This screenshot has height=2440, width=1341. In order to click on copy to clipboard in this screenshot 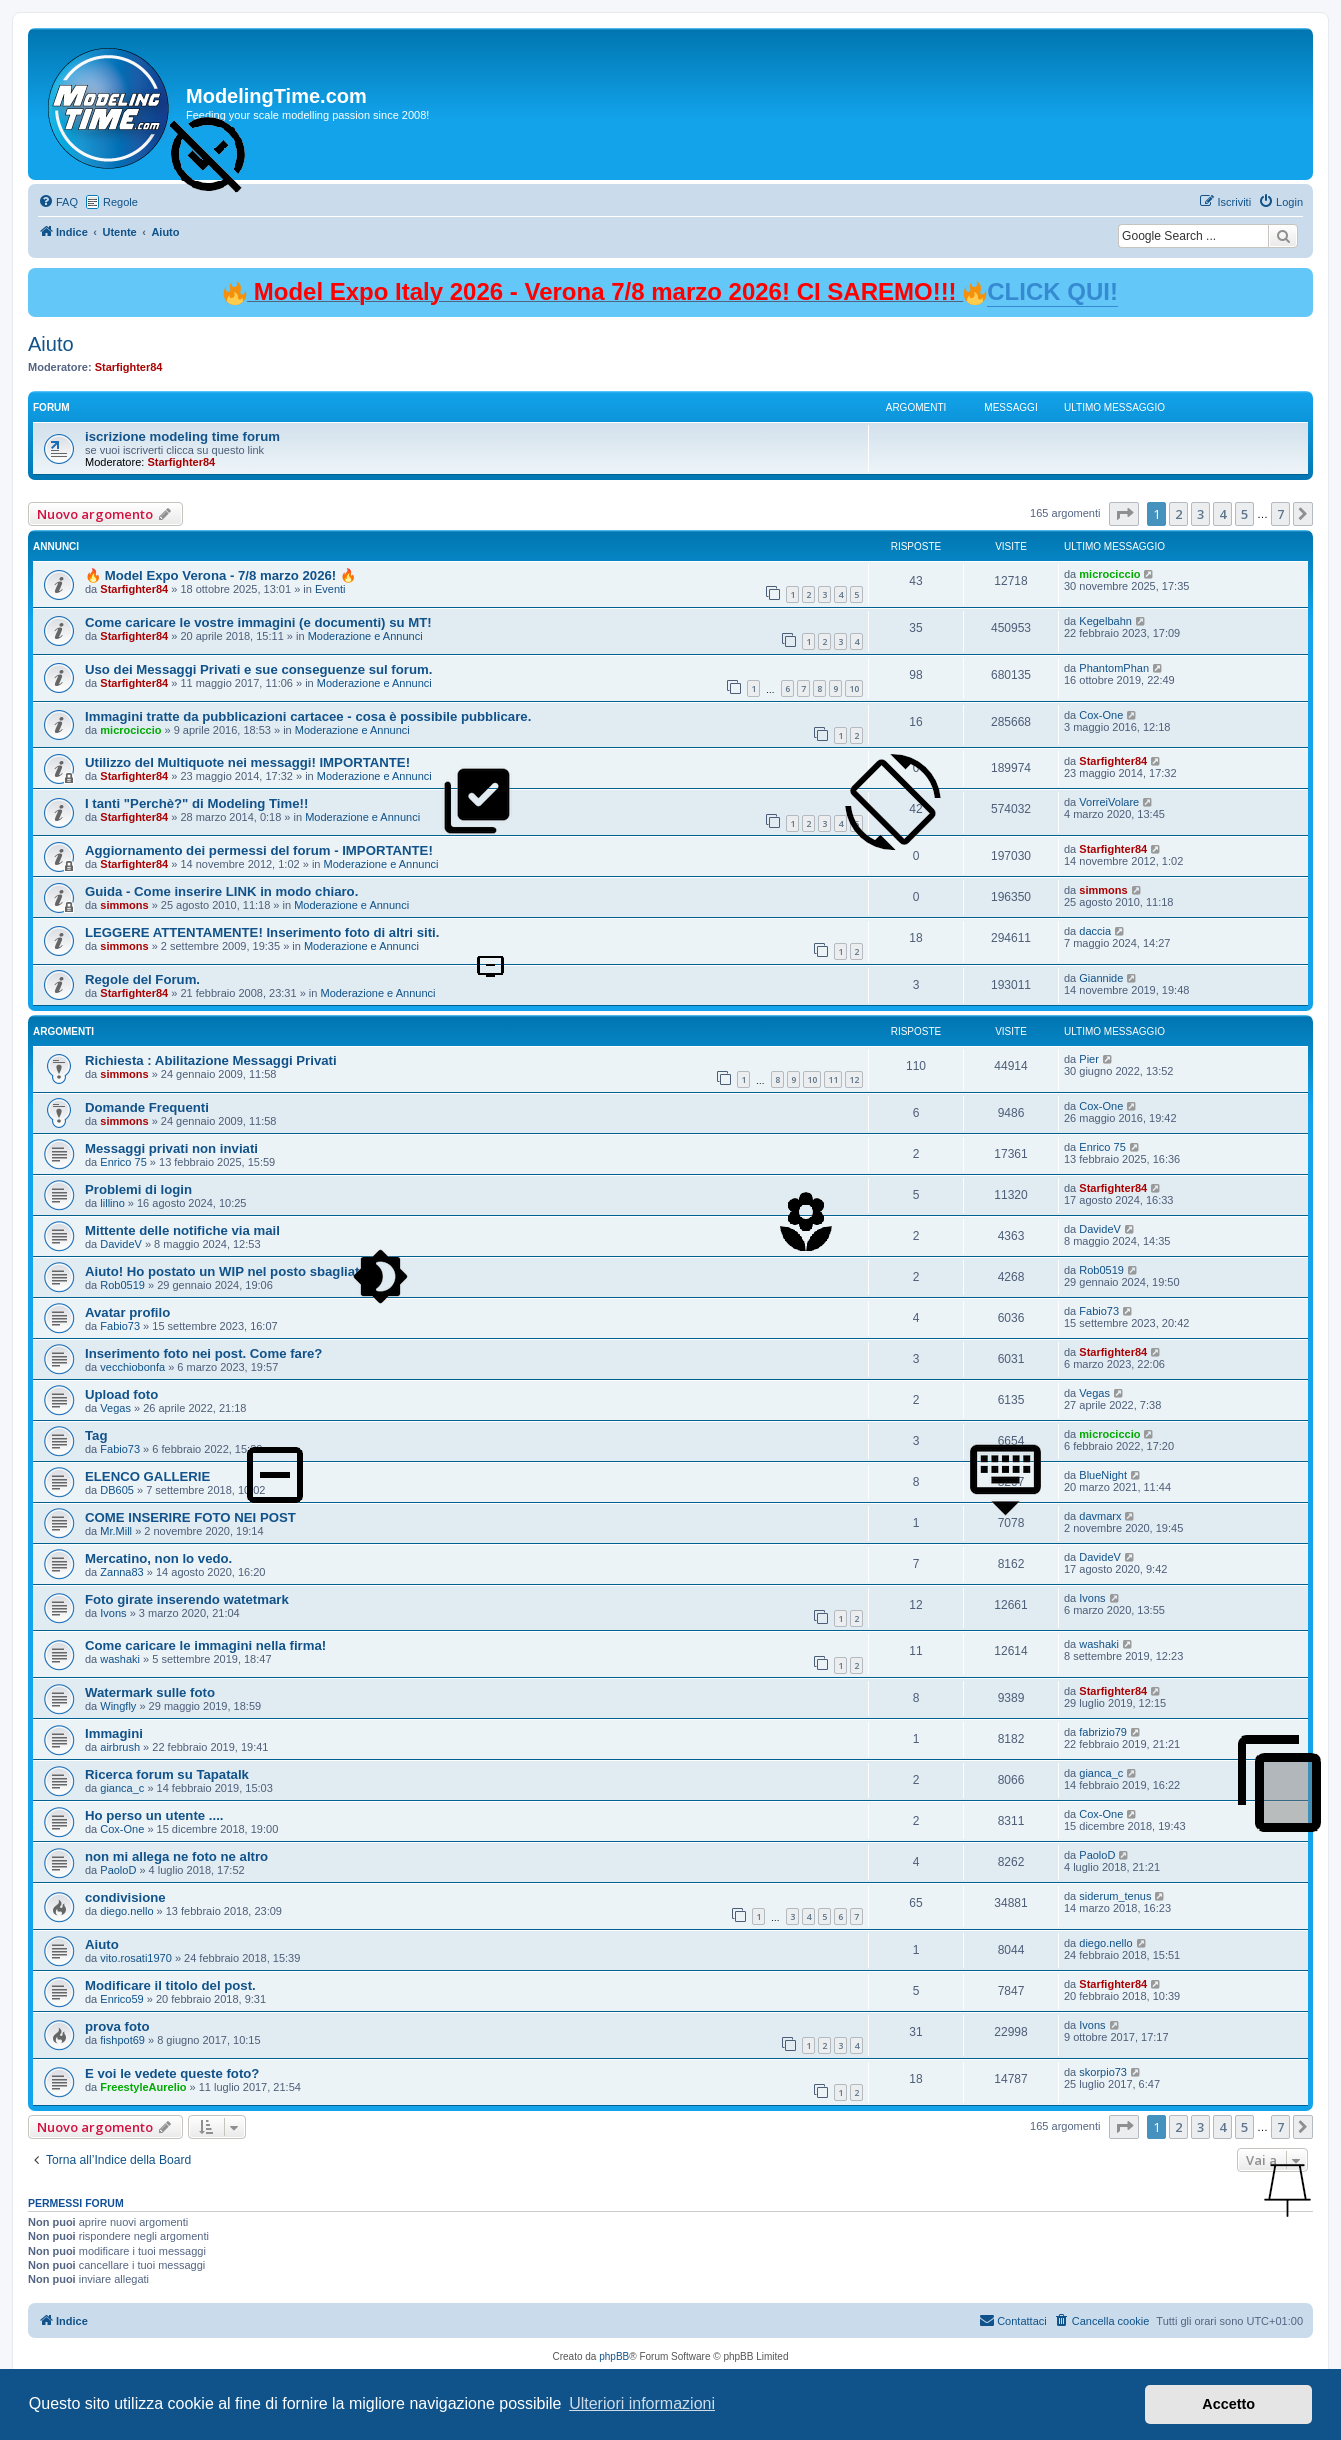, I will do `click(1281, 1783)`.